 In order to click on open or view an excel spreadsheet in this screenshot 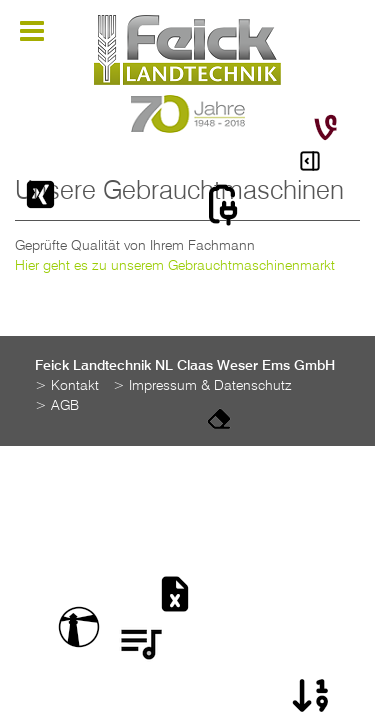, I will do `click(175, 594)`.